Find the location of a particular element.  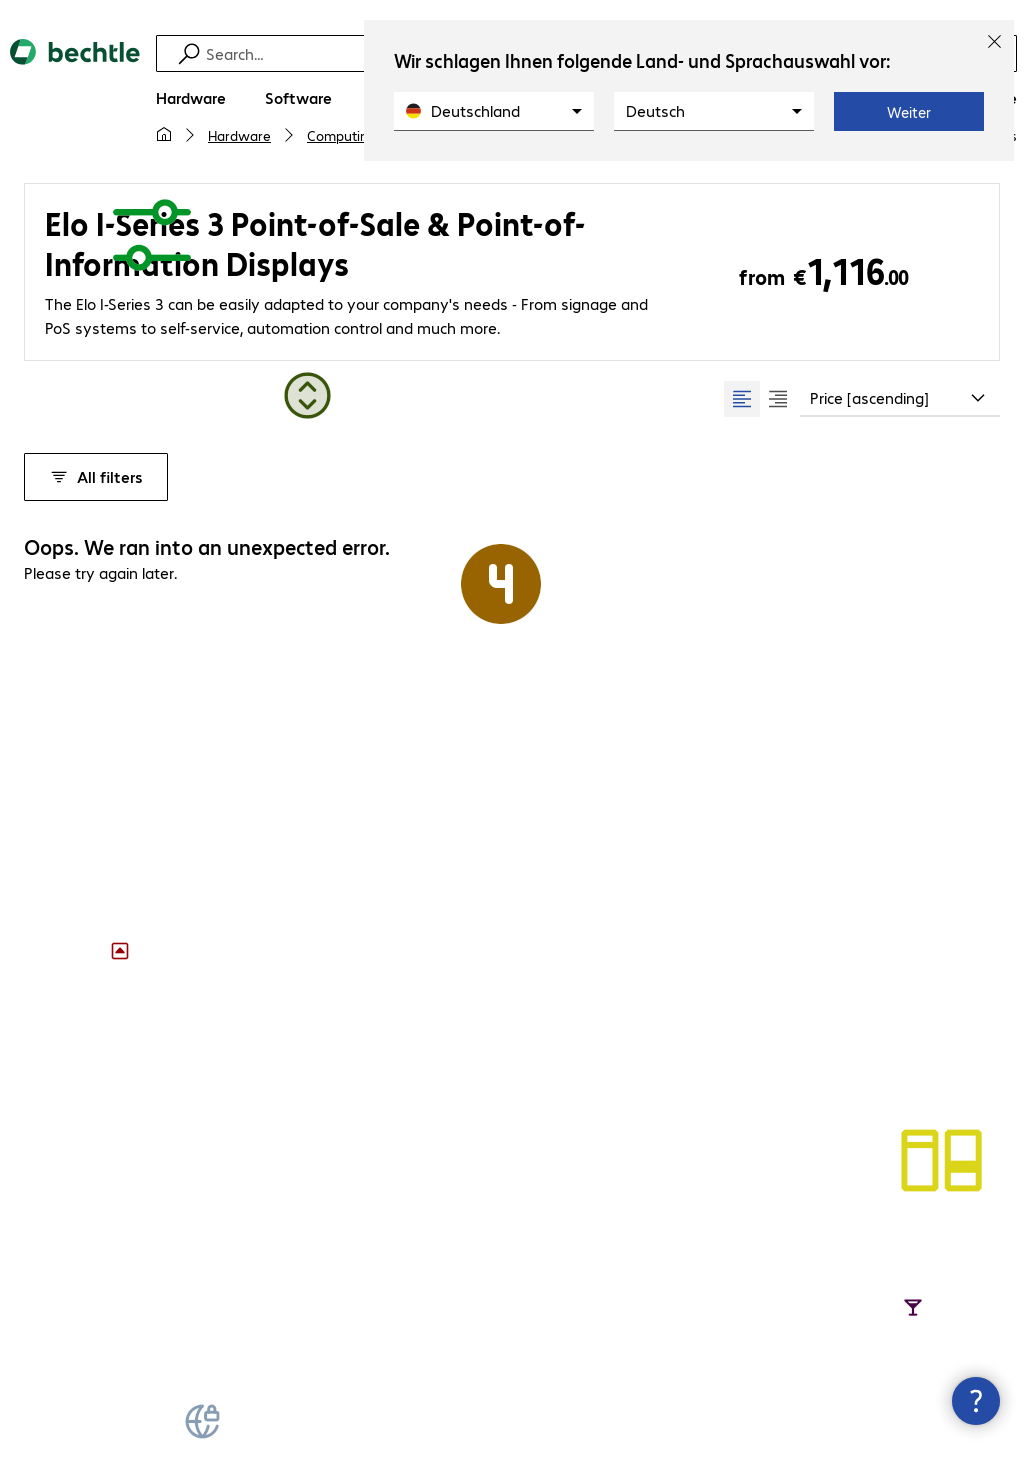

expand or collapse a section upward is located at coordinates (120, 951).